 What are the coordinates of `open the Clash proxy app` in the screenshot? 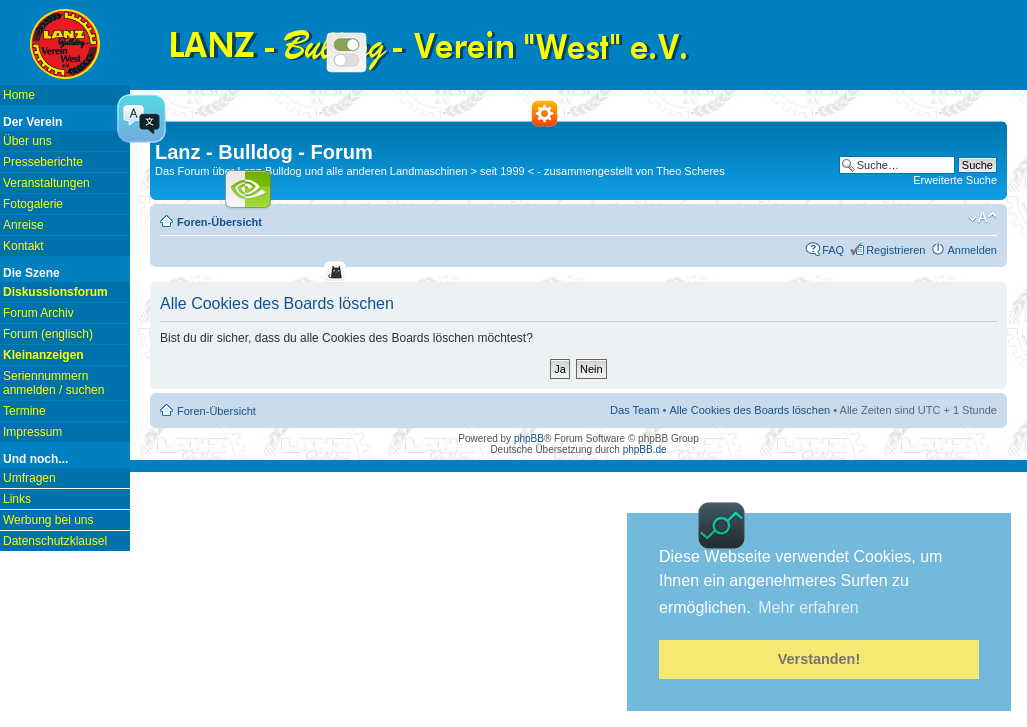 It's located at (335, 272).